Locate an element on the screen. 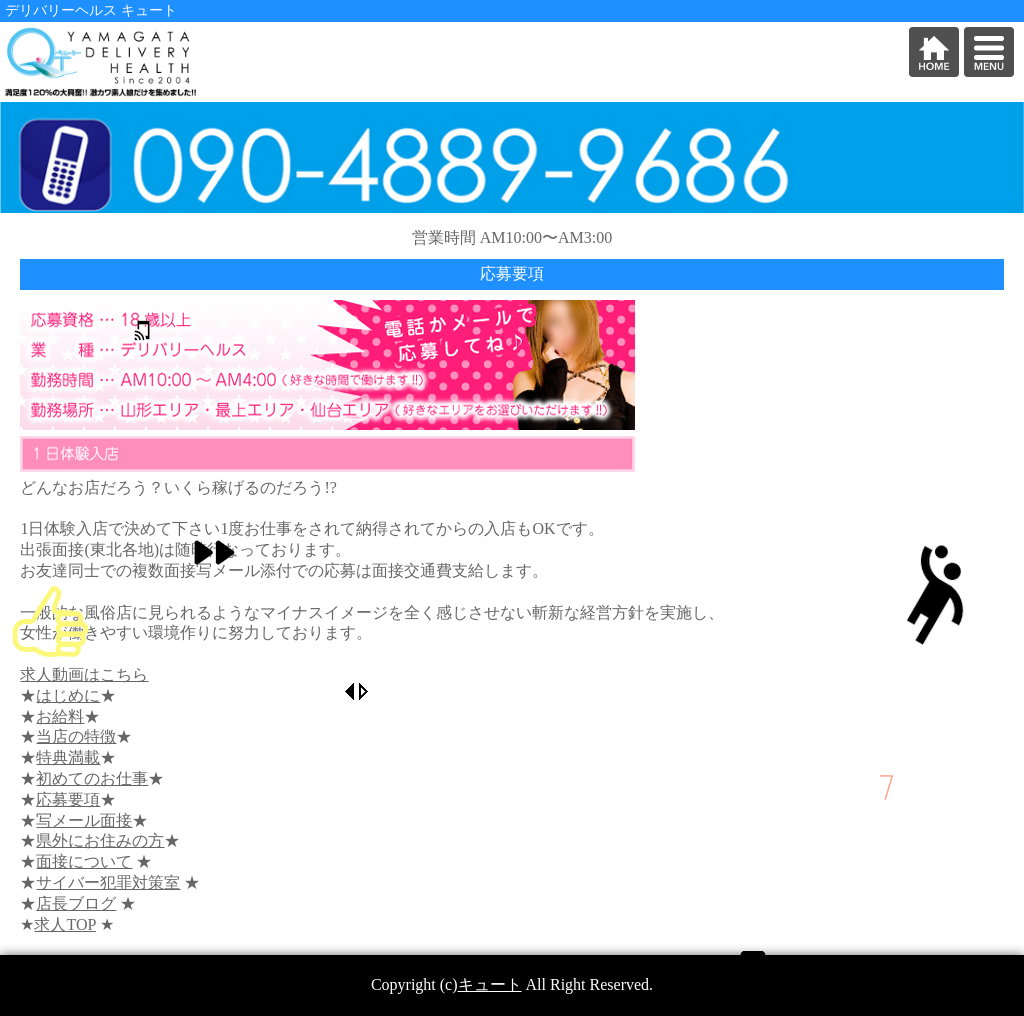 The image size is (1024, 1016). indicates the number seven in a list or sequence is located at coordinates (886, 787).